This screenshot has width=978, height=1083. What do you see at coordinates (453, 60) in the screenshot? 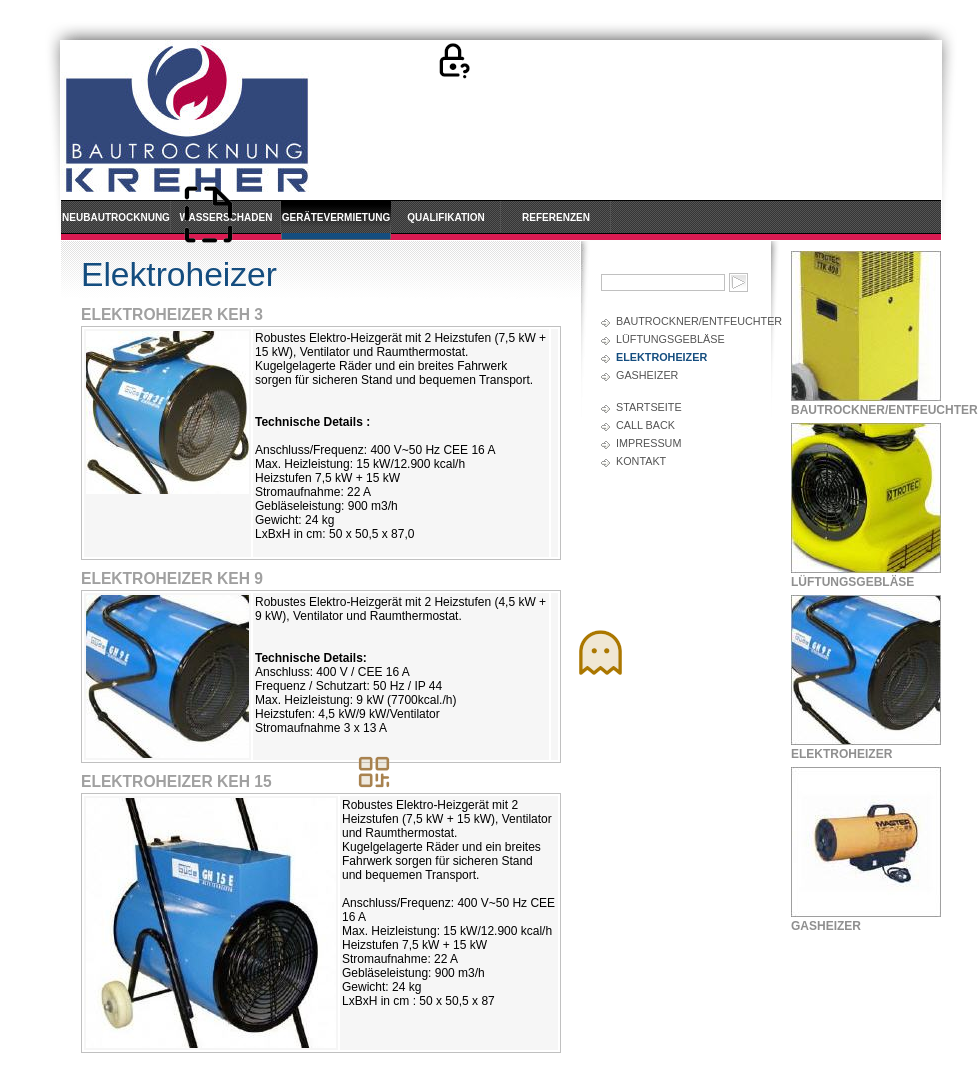
I see `view security or password help` at bounding box center [453, 60].